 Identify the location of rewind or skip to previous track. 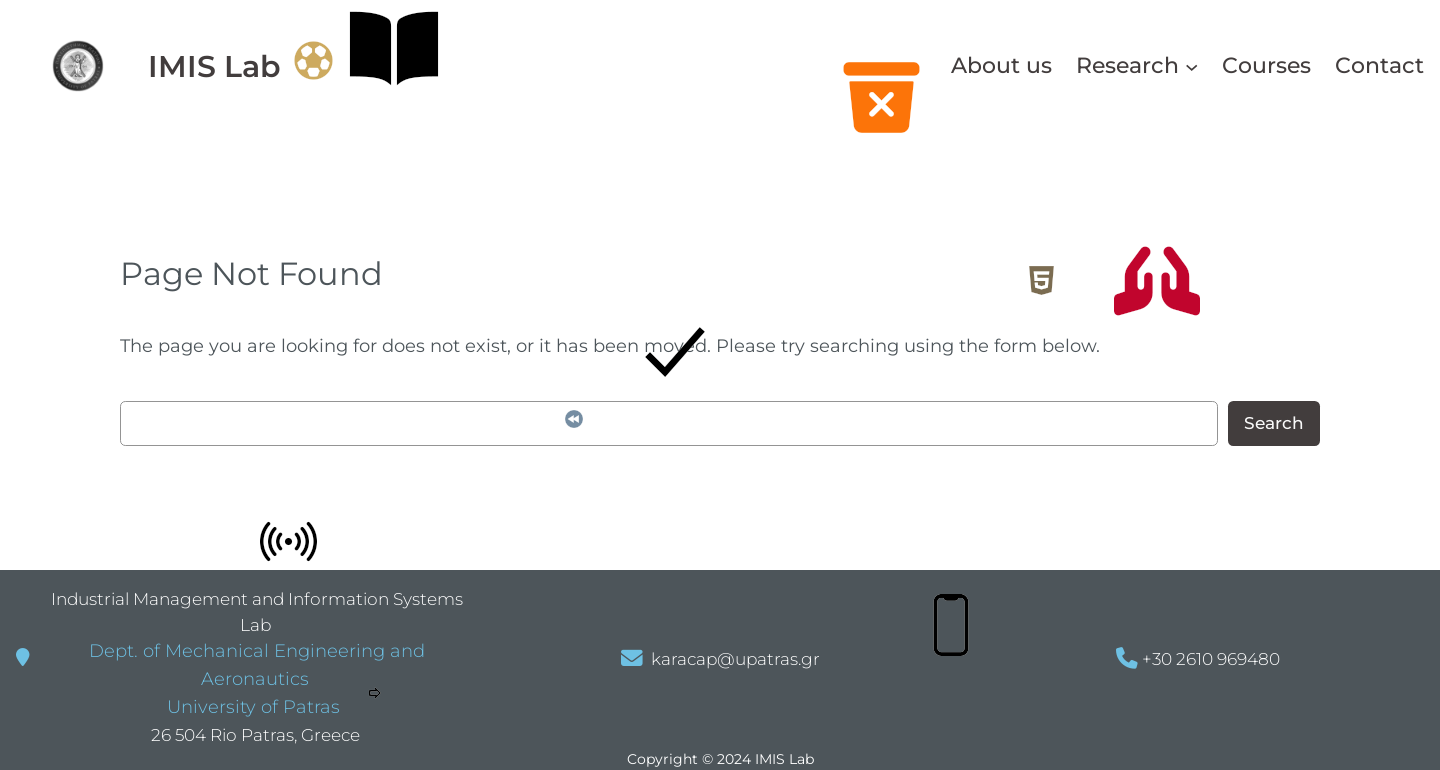
(574, 419).